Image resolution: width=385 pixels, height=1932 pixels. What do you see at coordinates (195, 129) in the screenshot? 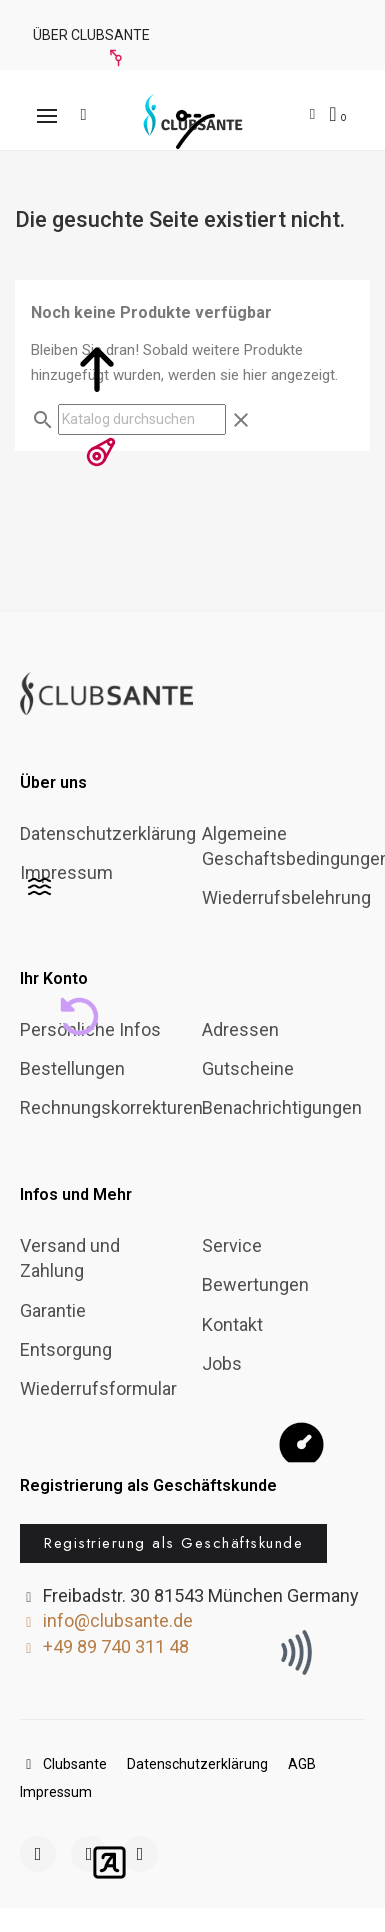
I see `adjust animation easing curve control point` at bounding box center [195, 129].